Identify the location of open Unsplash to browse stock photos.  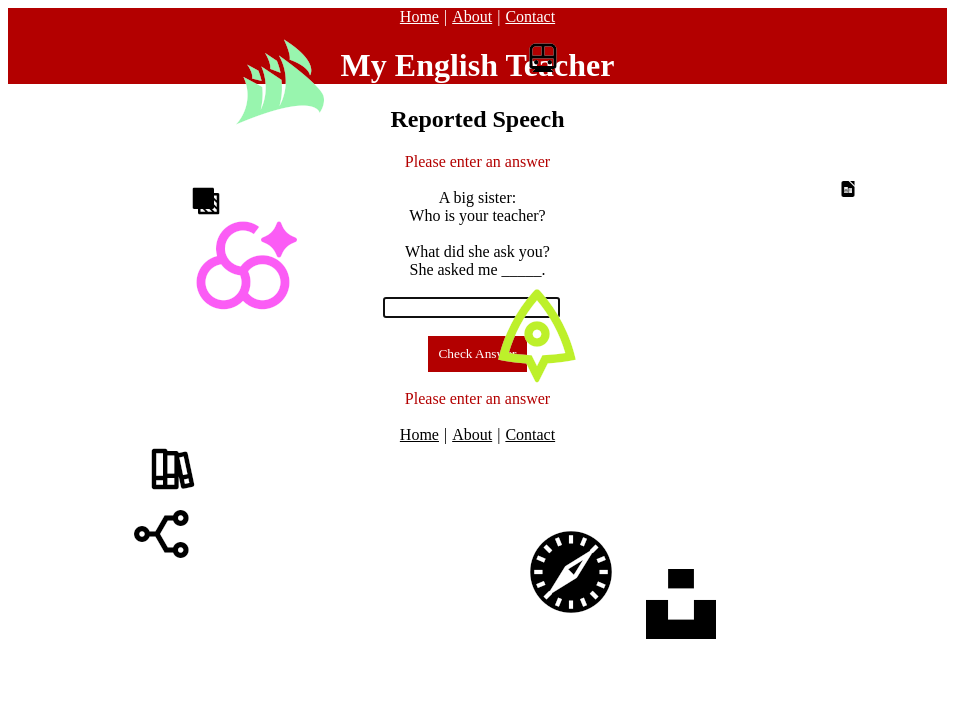
(681, 604).